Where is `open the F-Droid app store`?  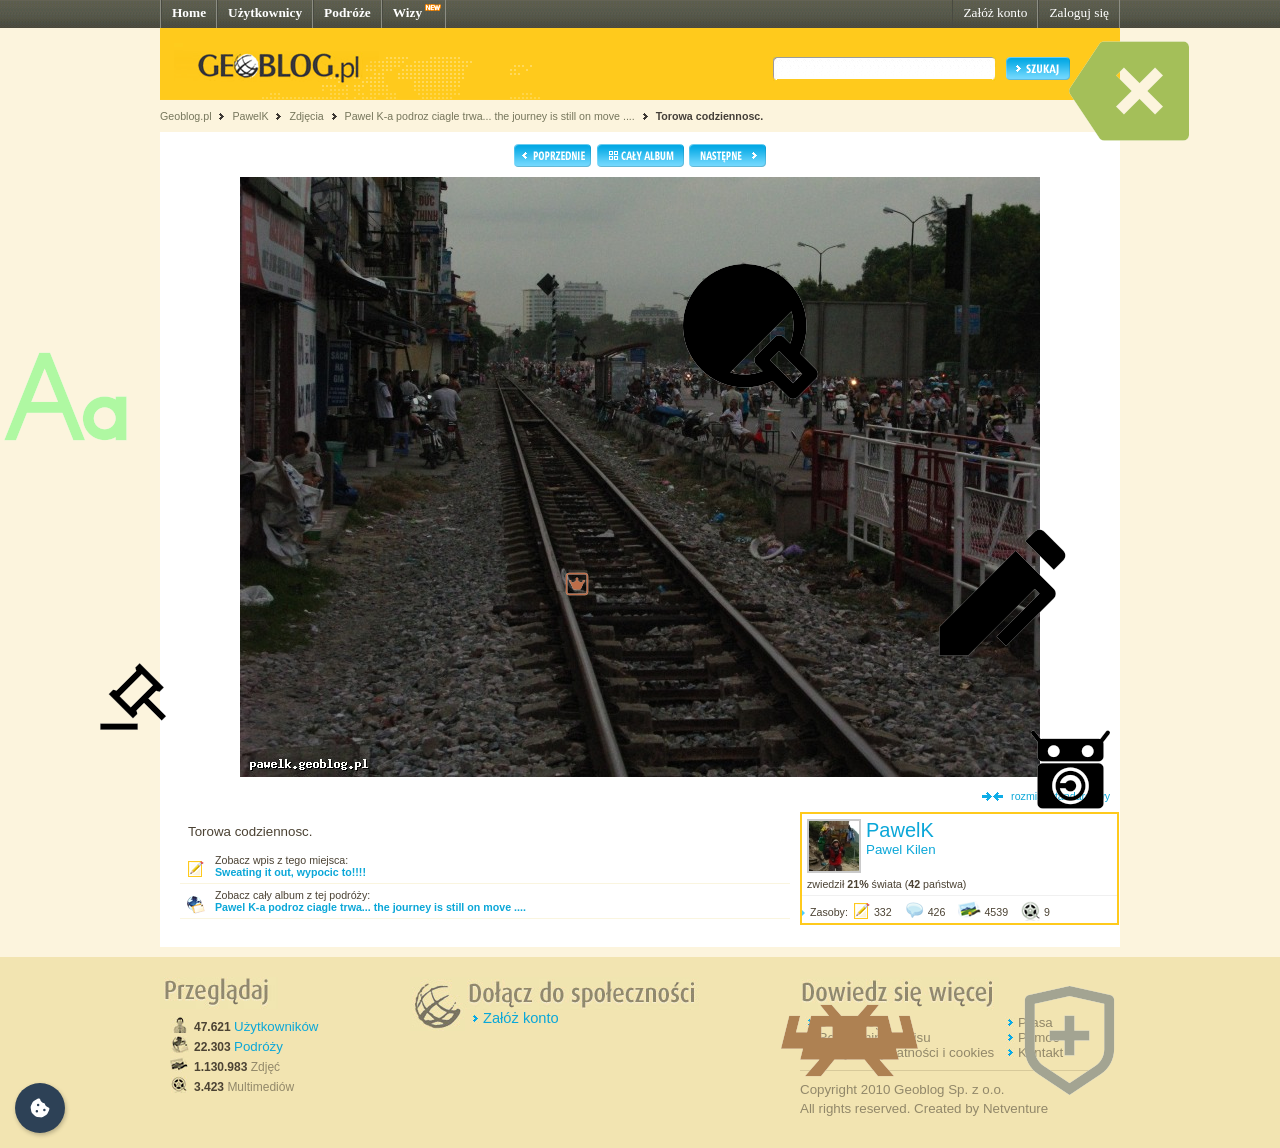
open the F-Droid app store is located at coordinates (1070, 769).